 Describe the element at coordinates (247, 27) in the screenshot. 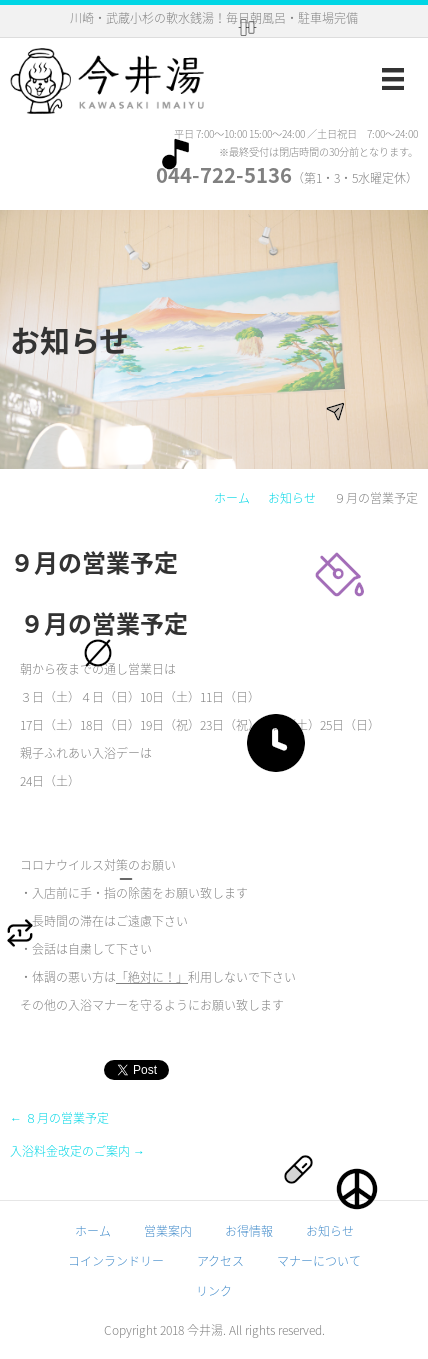

I see `align selected objects to vertical center` at that location.